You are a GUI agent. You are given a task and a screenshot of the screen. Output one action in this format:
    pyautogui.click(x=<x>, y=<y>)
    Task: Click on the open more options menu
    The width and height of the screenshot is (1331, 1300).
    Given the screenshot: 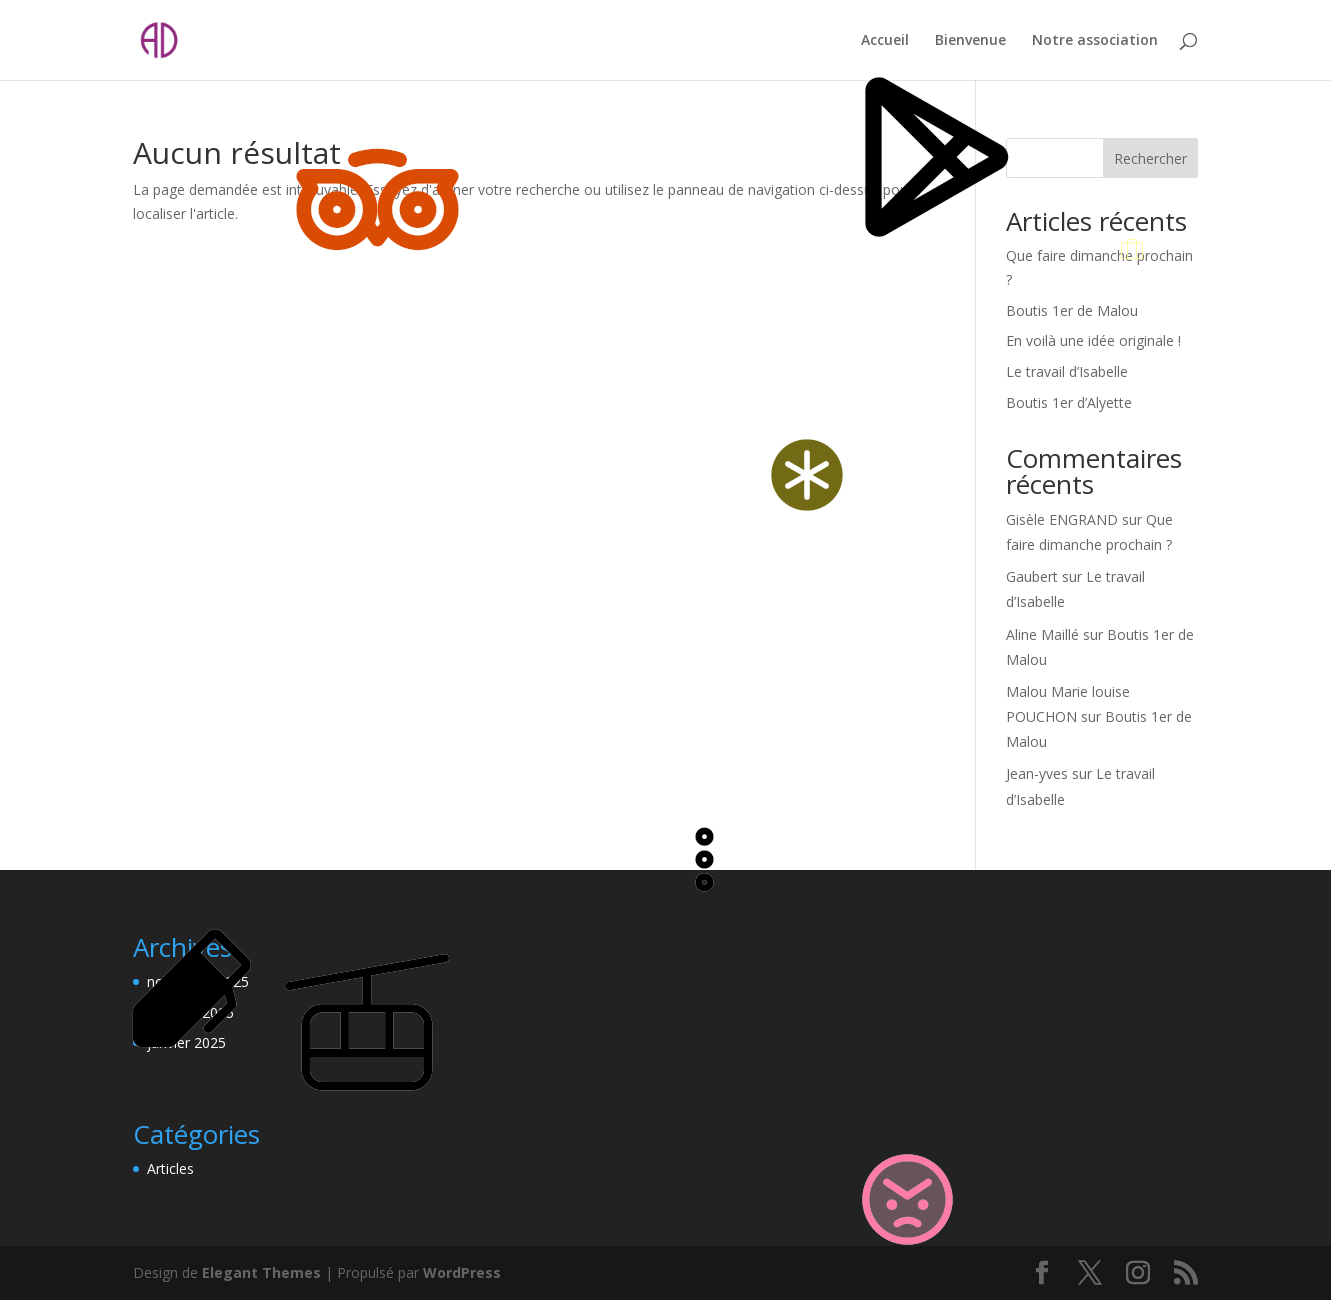 What is the action you would take?
    pyautogui.click(x=704, y=859)
    